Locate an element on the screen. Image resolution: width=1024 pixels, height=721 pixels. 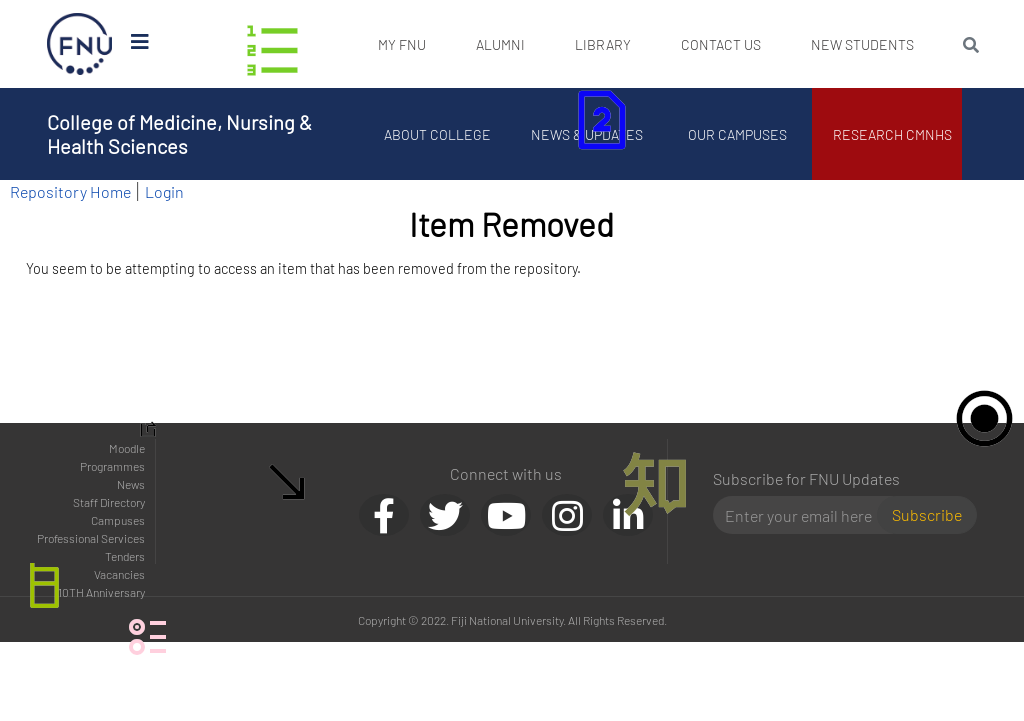
create a numbered list is located at coordinates (272, 50).